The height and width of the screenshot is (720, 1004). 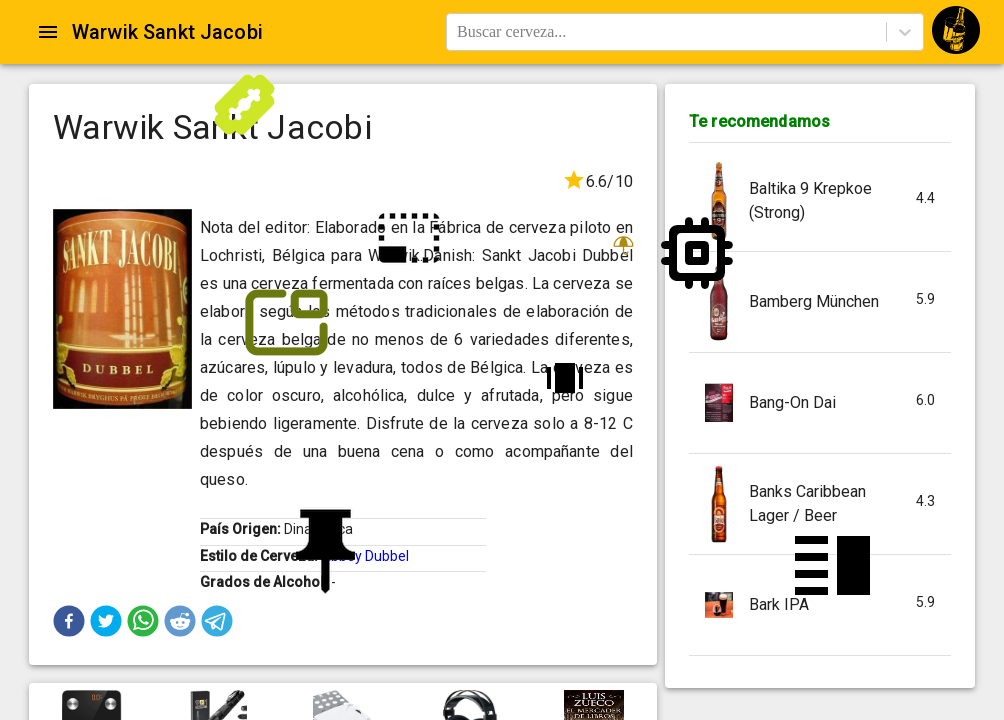 What do you see at coordinates (832, 565) in the screenshot?
I see `toggle vertical split view layout` at bounding box center [832, 565].